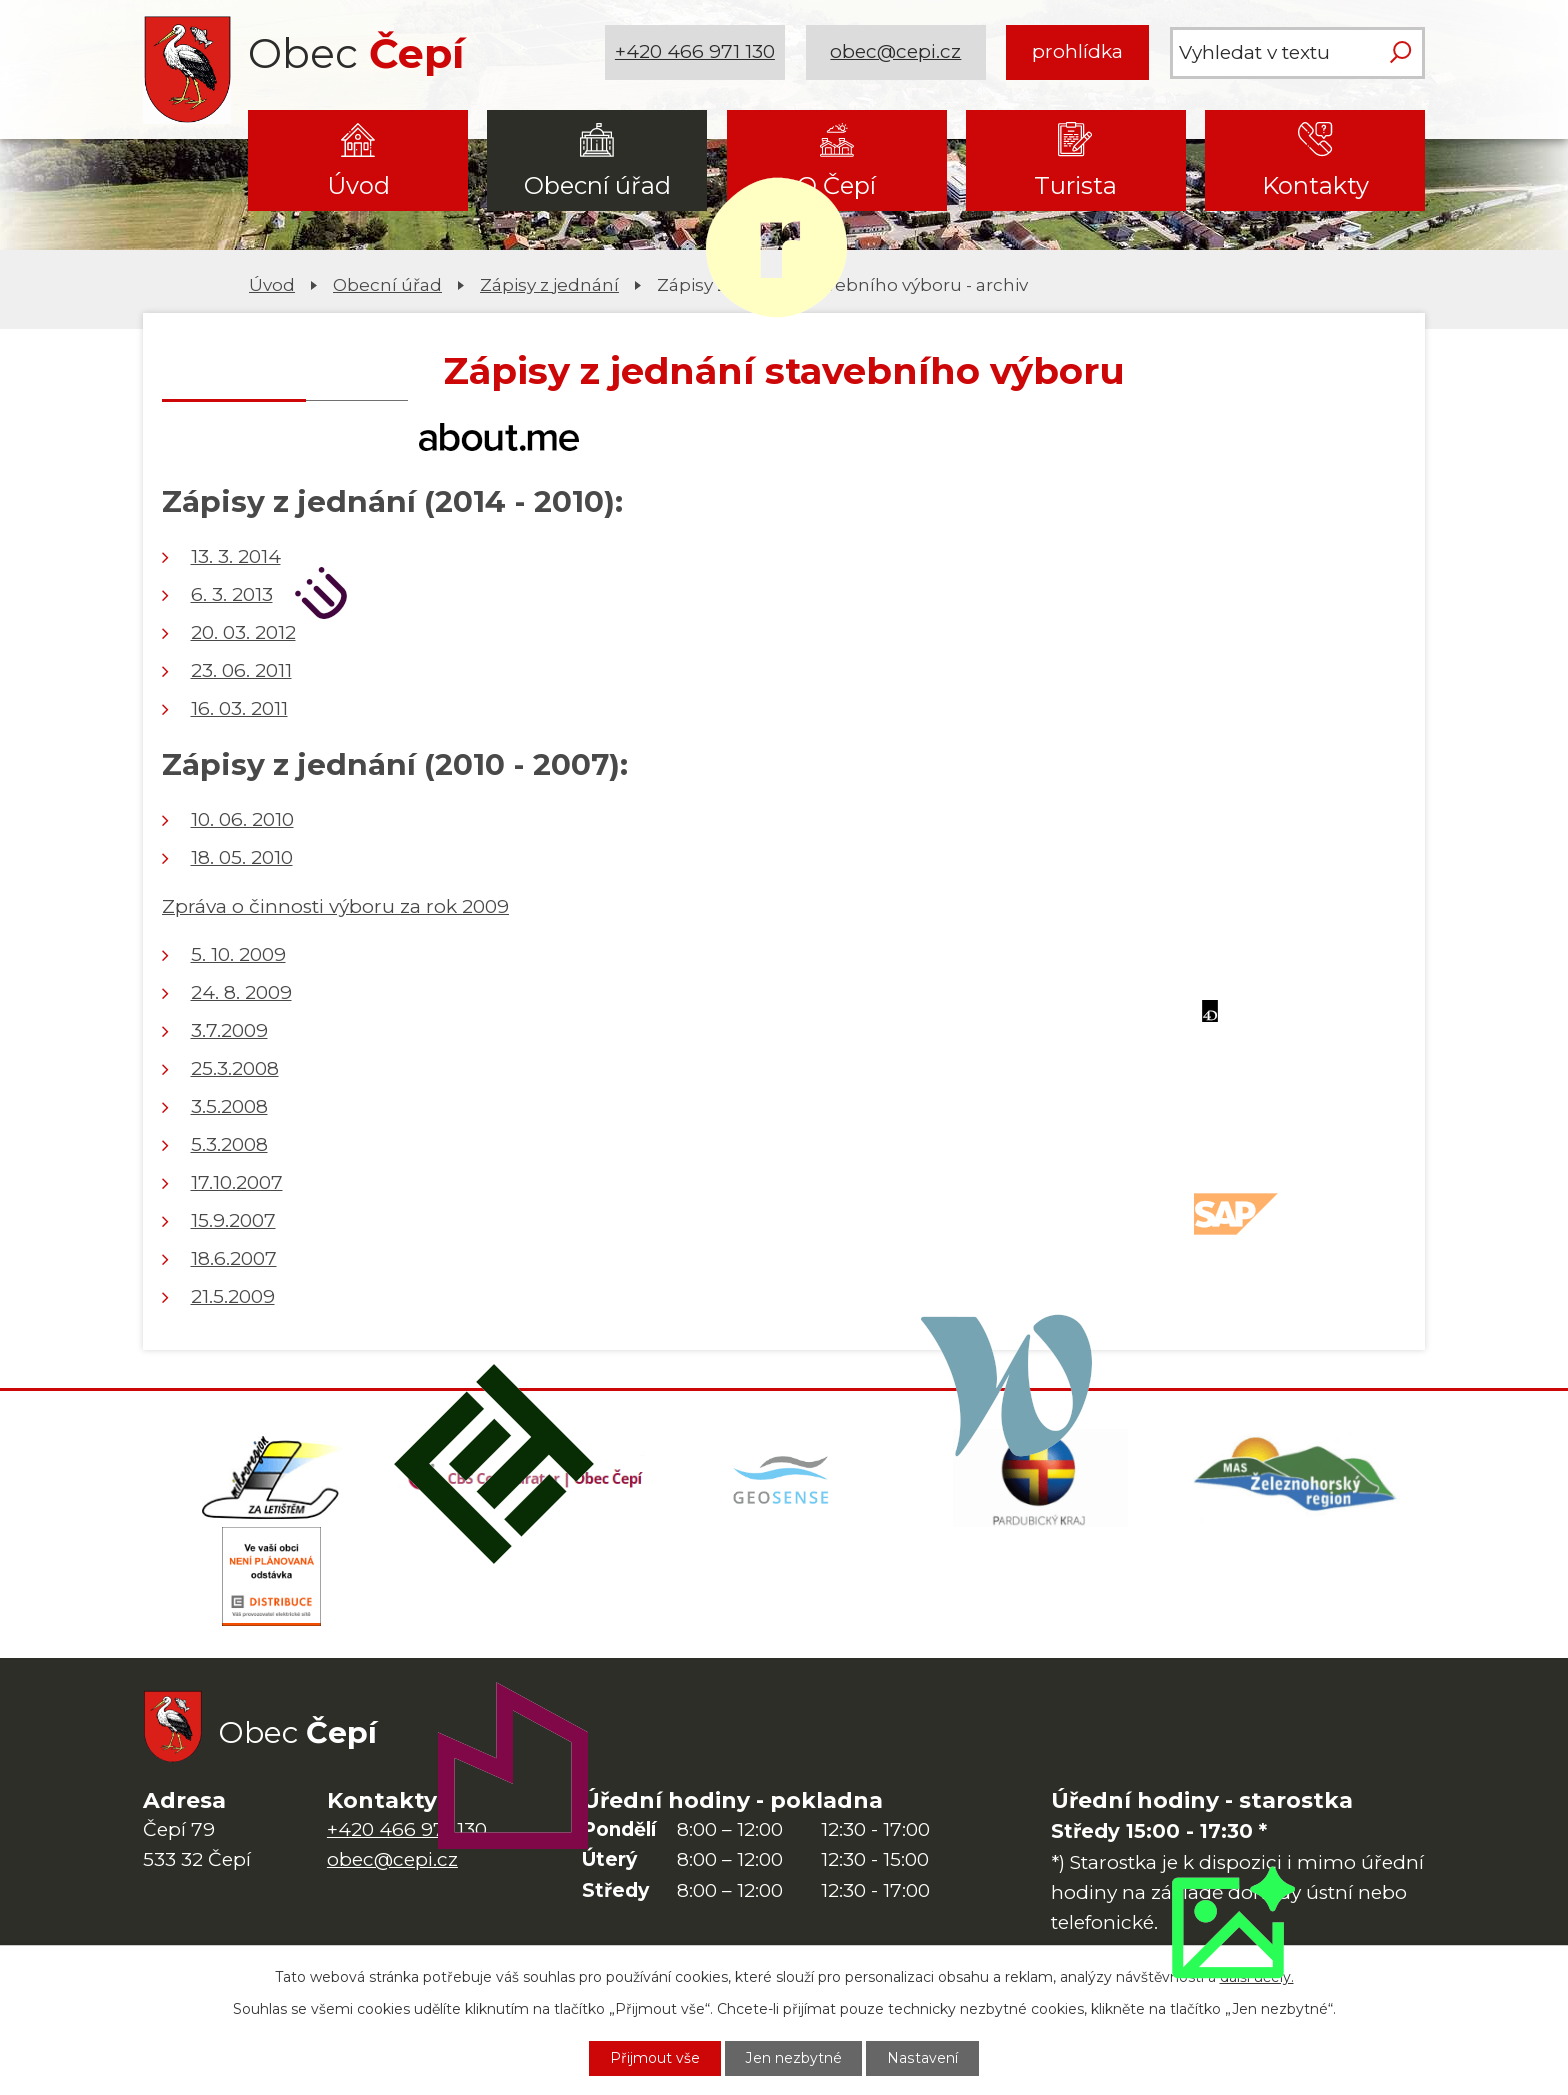 The width and height of the screenshot is (1568, 2095). I want to click on i3 window manager logo, so click(321, 593).